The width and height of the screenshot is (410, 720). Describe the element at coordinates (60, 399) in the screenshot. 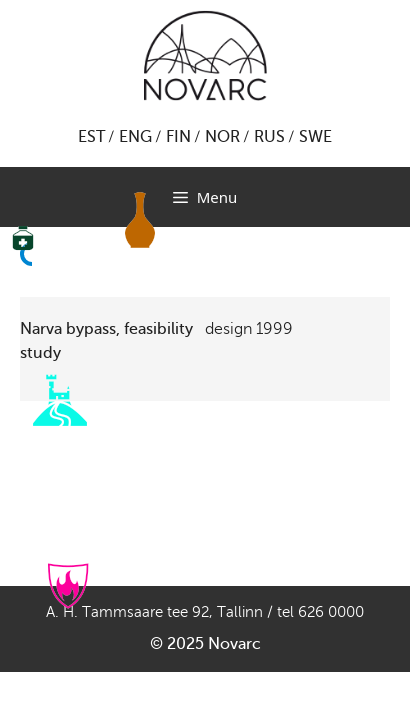

I see `view castle or fortress location on map` at that location.